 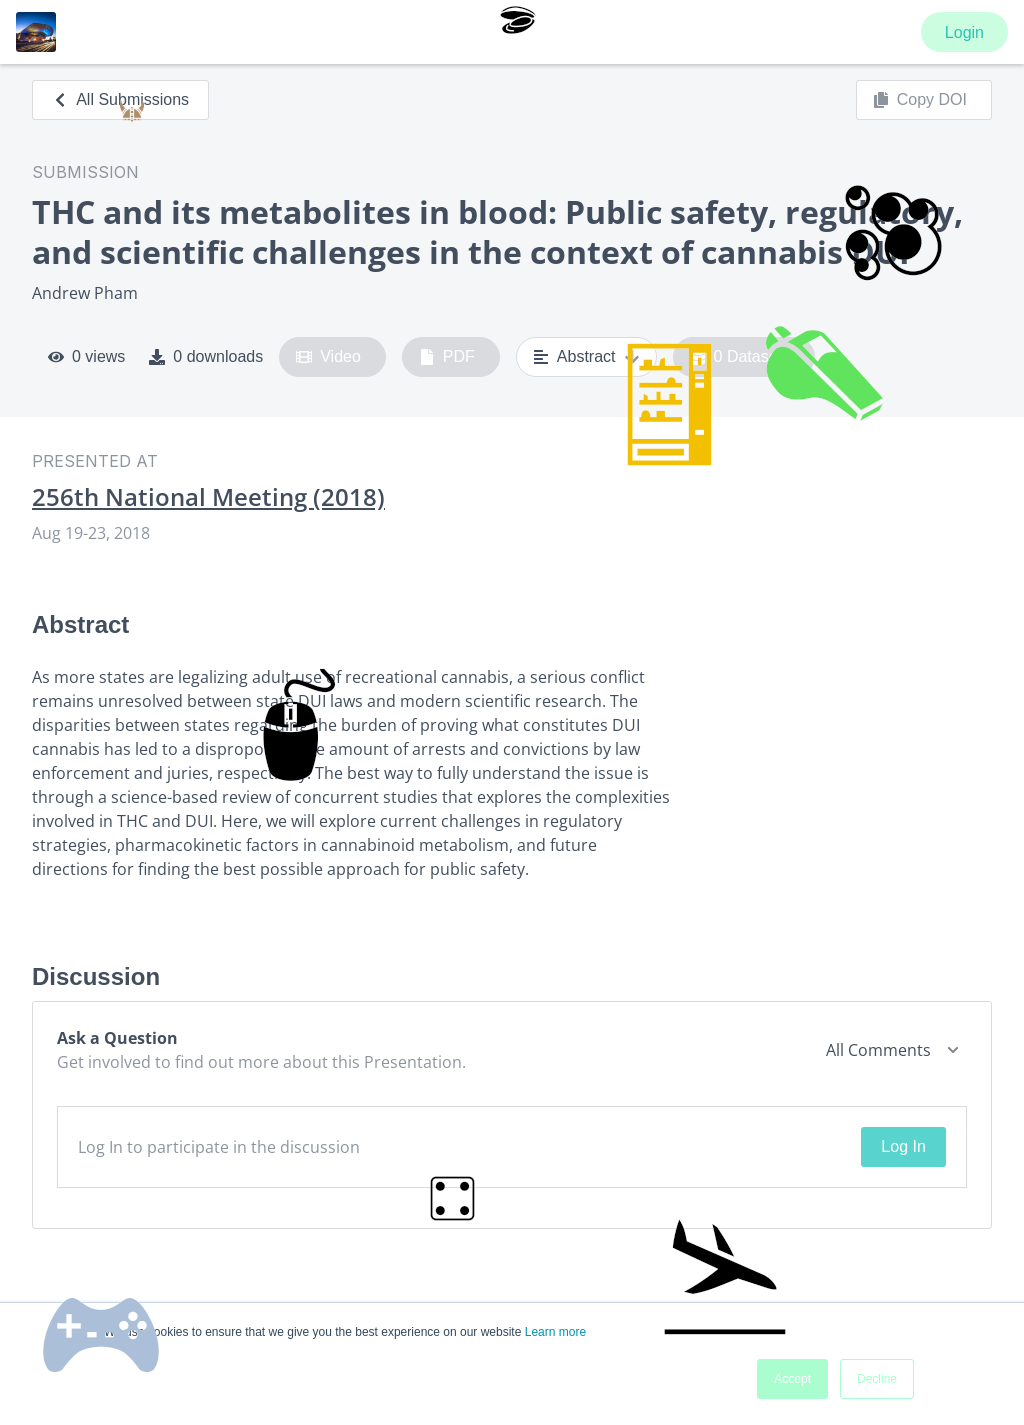 What do you see at coordinates (518, 20) in the screenshot?
I see `indicates seafood or shellfish category` at bounding box center [518, 20].